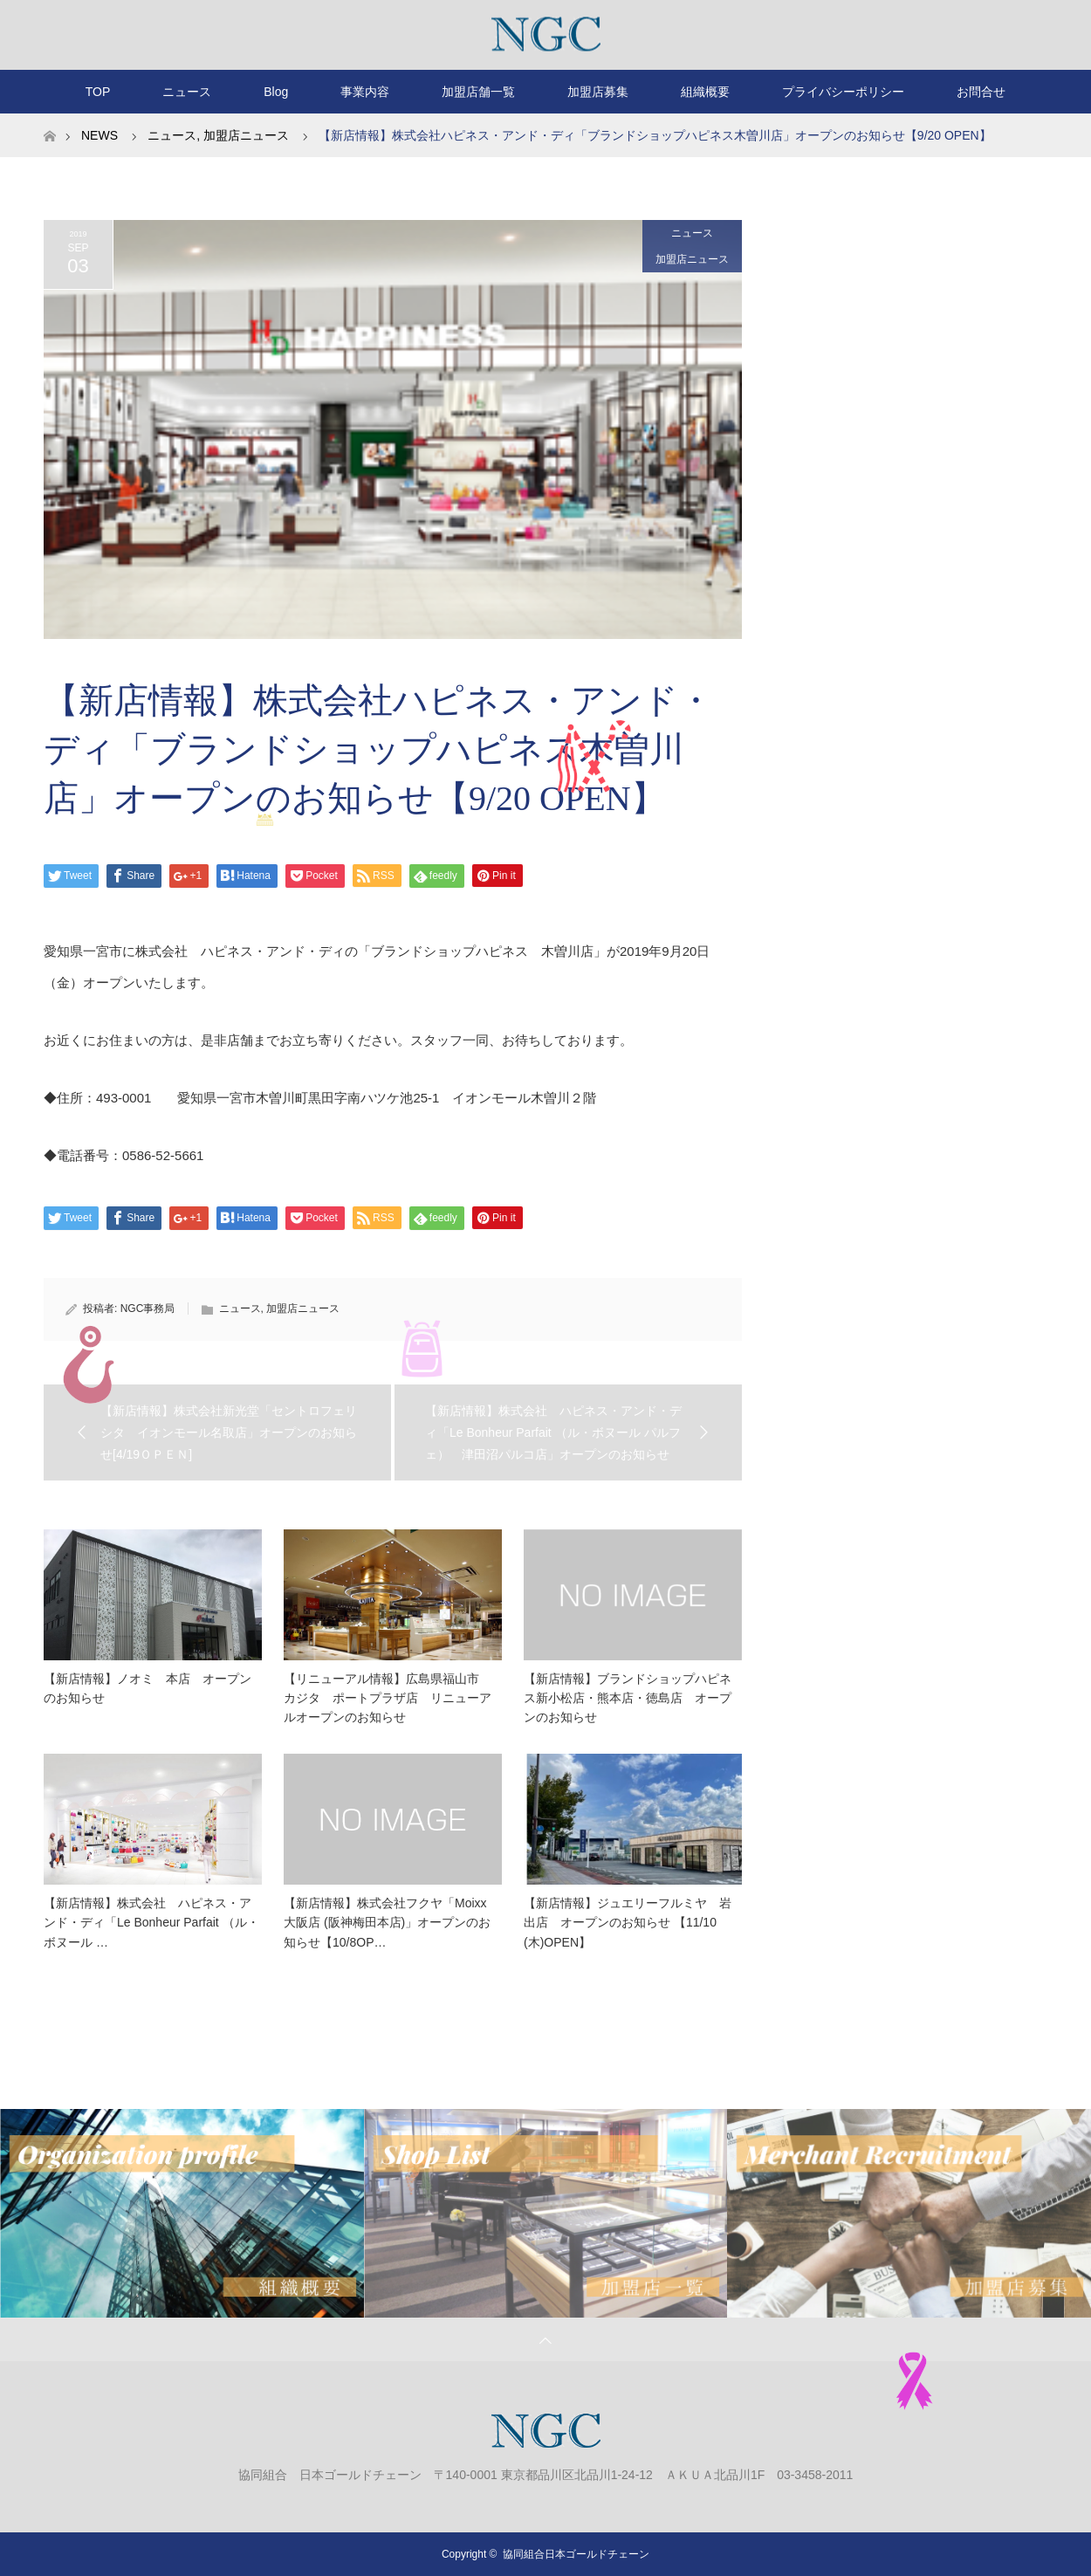 This screenshot has width=1091, height=2576. Describe the element at coordinates (264, 818) in the screenshot. I see `view viking longhouse building` at that location.